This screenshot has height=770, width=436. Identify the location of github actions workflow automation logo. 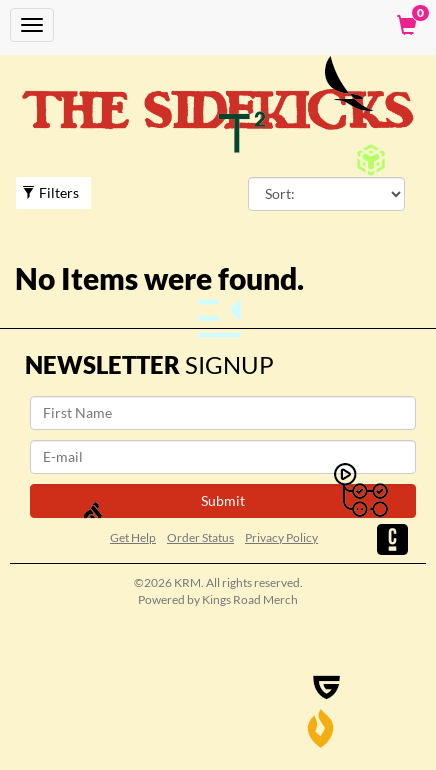
(361, 490).